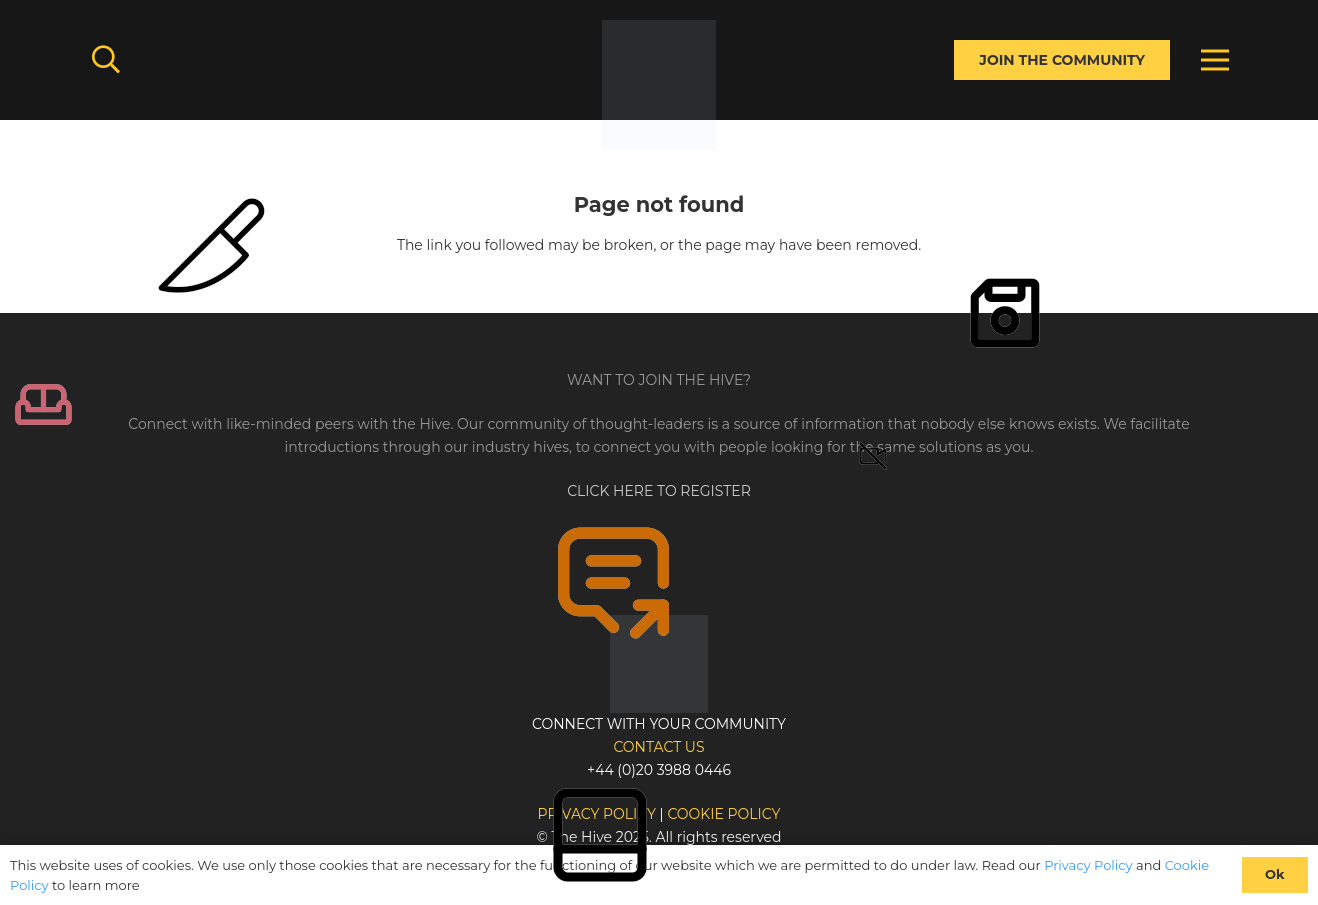 This screenshot has width=1318, height=905. Describe the element at coordinates (43, 404) in the screenshot. I see `browse furniture or home decor items` at that location.